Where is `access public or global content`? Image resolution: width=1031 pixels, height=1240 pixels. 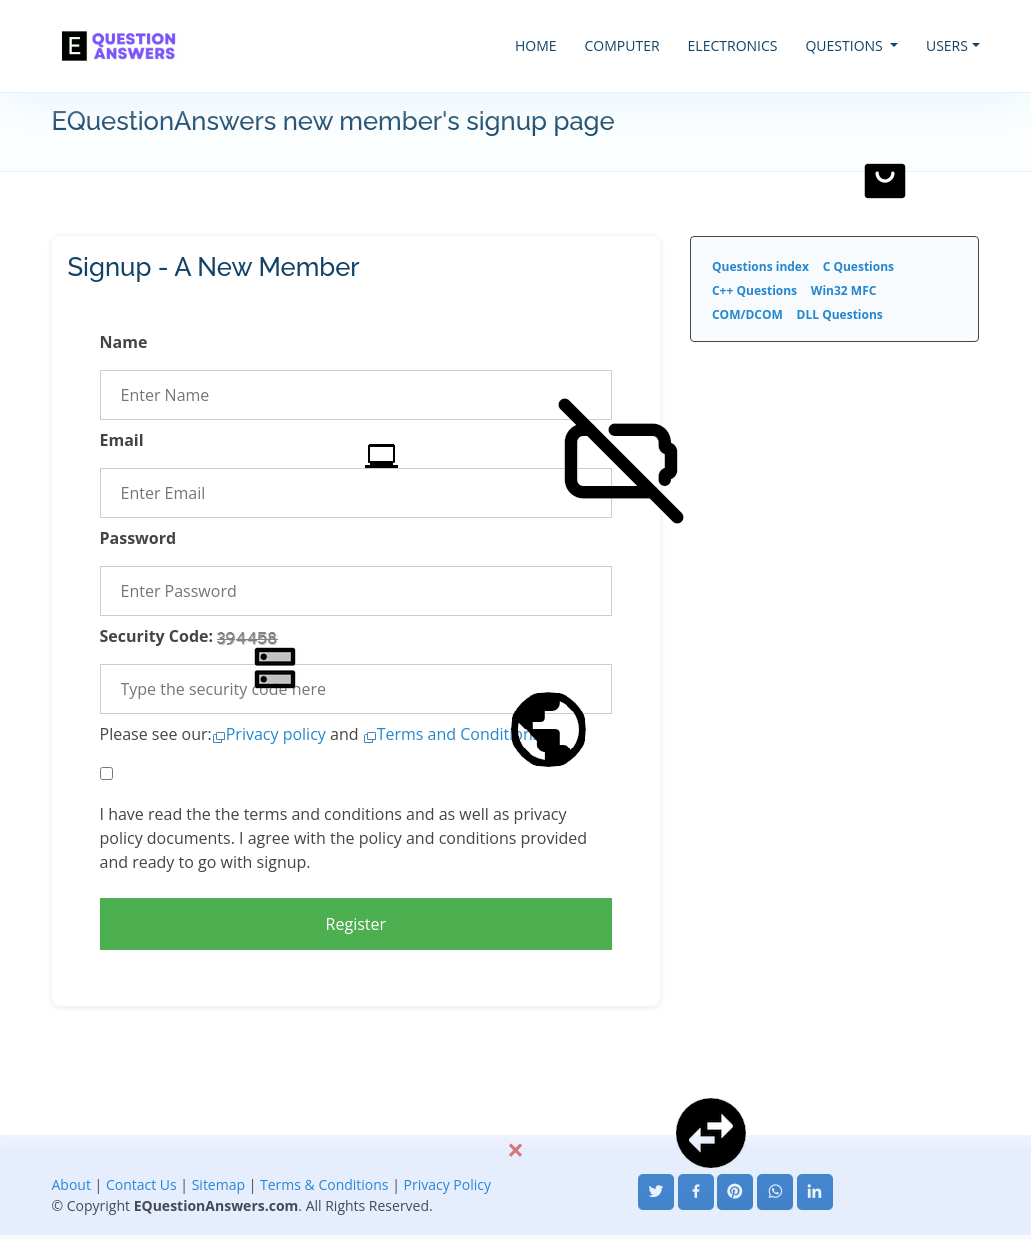
access public or global content is located at coordinates (548, 729).